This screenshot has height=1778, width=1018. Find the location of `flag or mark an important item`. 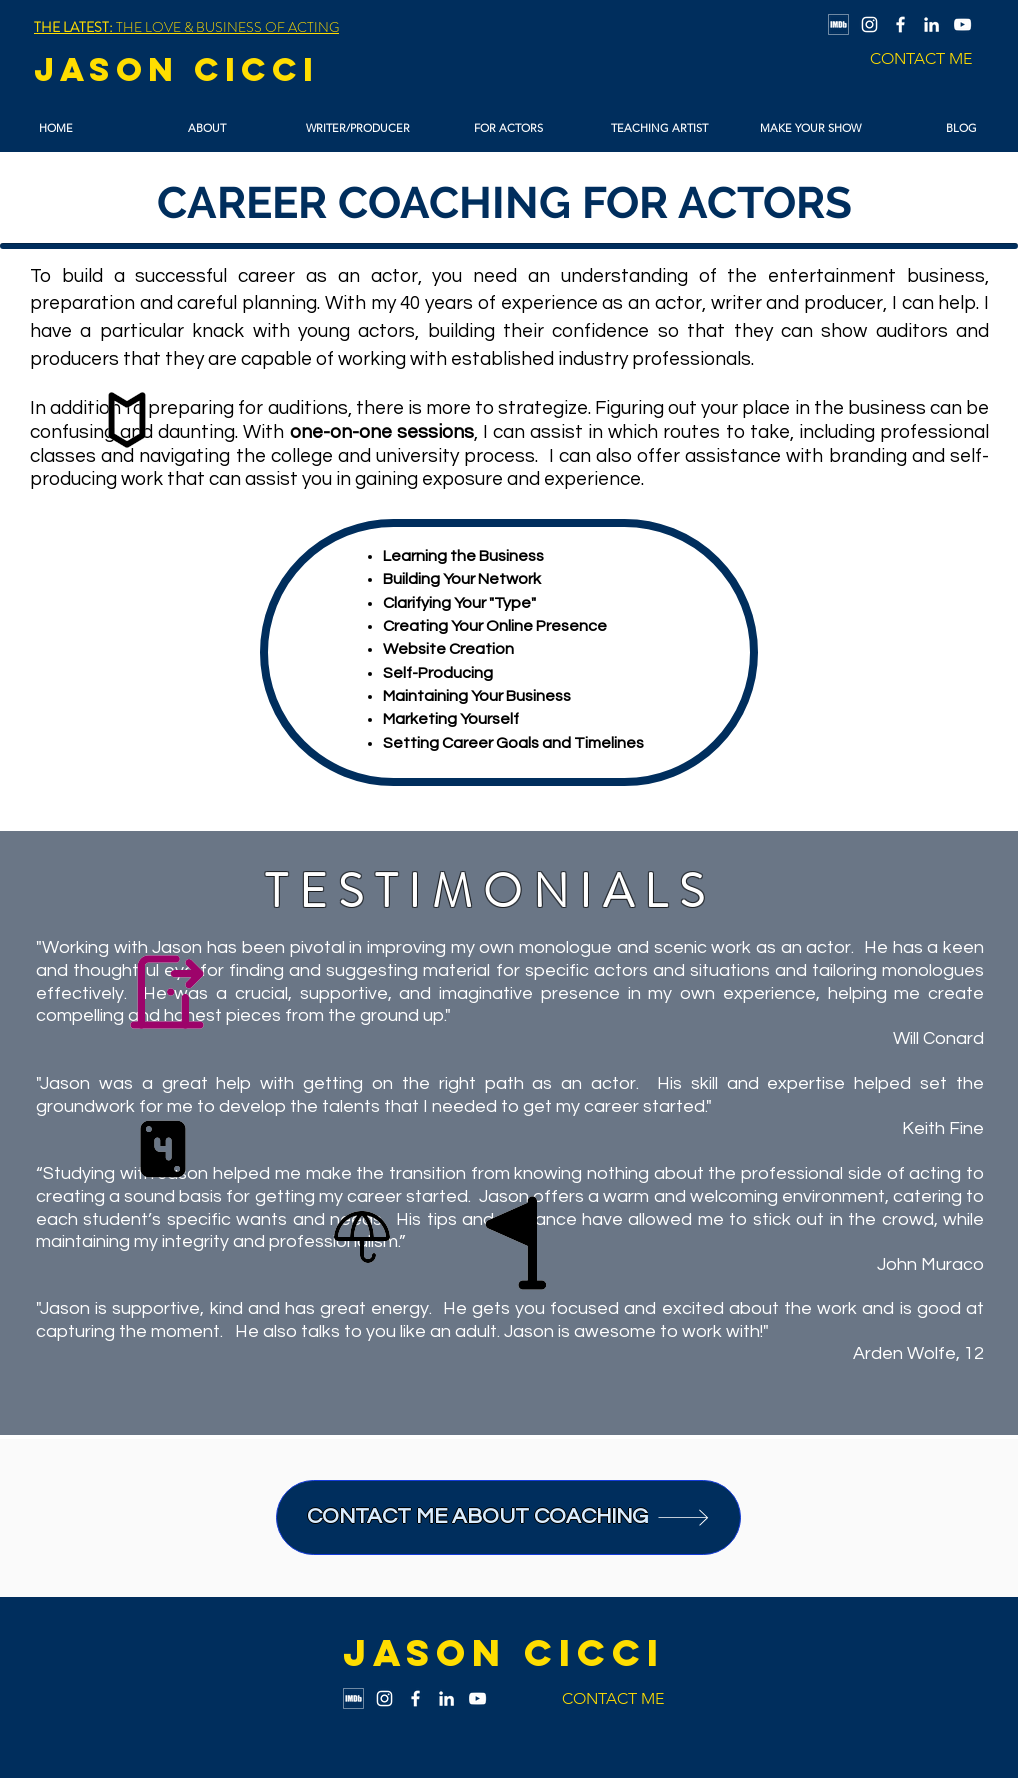

flag or mark an important item is located at coordinates (523, 1243).